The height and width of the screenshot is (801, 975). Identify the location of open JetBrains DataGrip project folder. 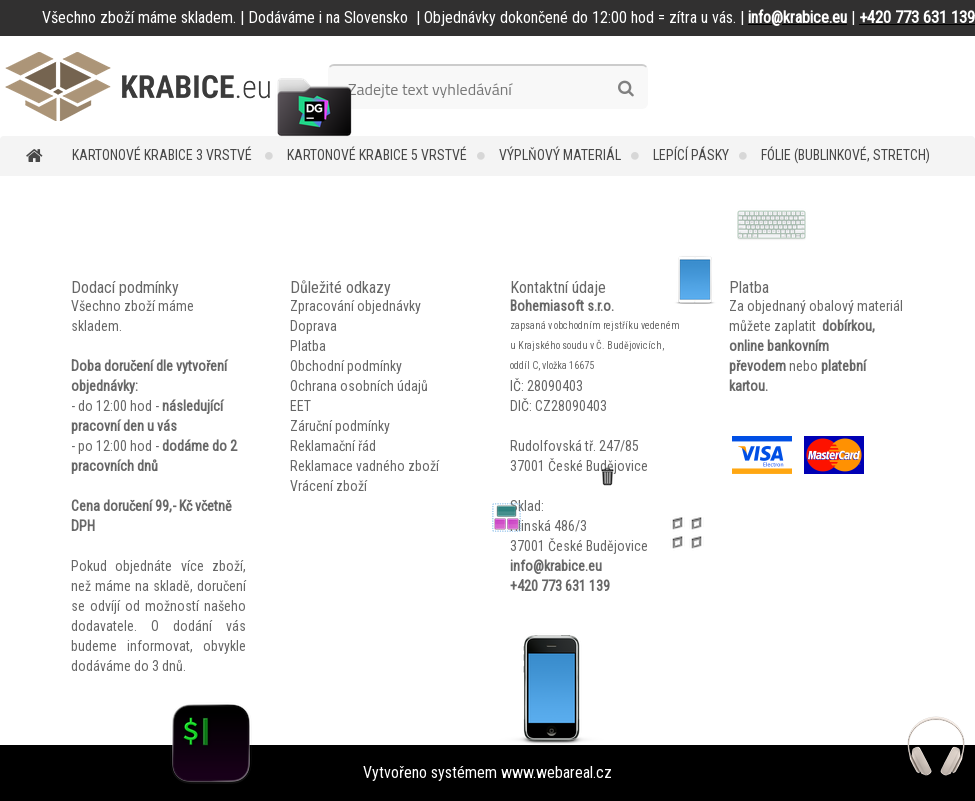
(314, 109).